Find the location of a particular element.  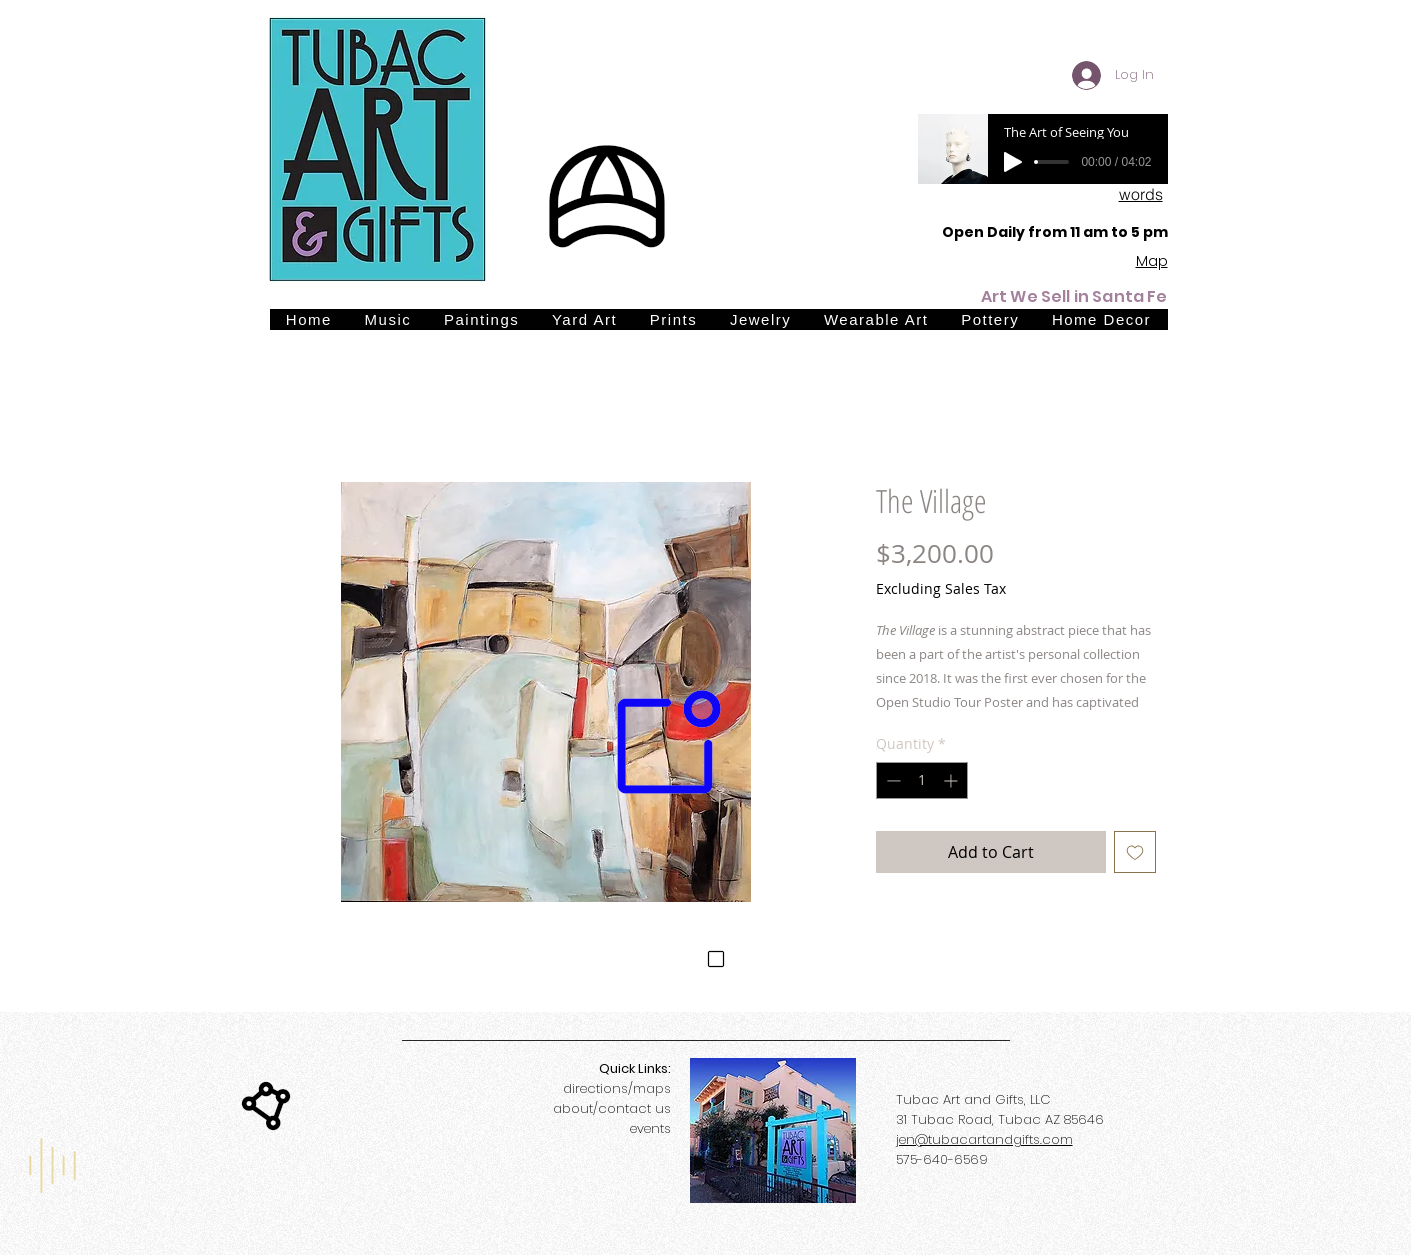

create a polygon shape is located at coordinates (266, 1106).